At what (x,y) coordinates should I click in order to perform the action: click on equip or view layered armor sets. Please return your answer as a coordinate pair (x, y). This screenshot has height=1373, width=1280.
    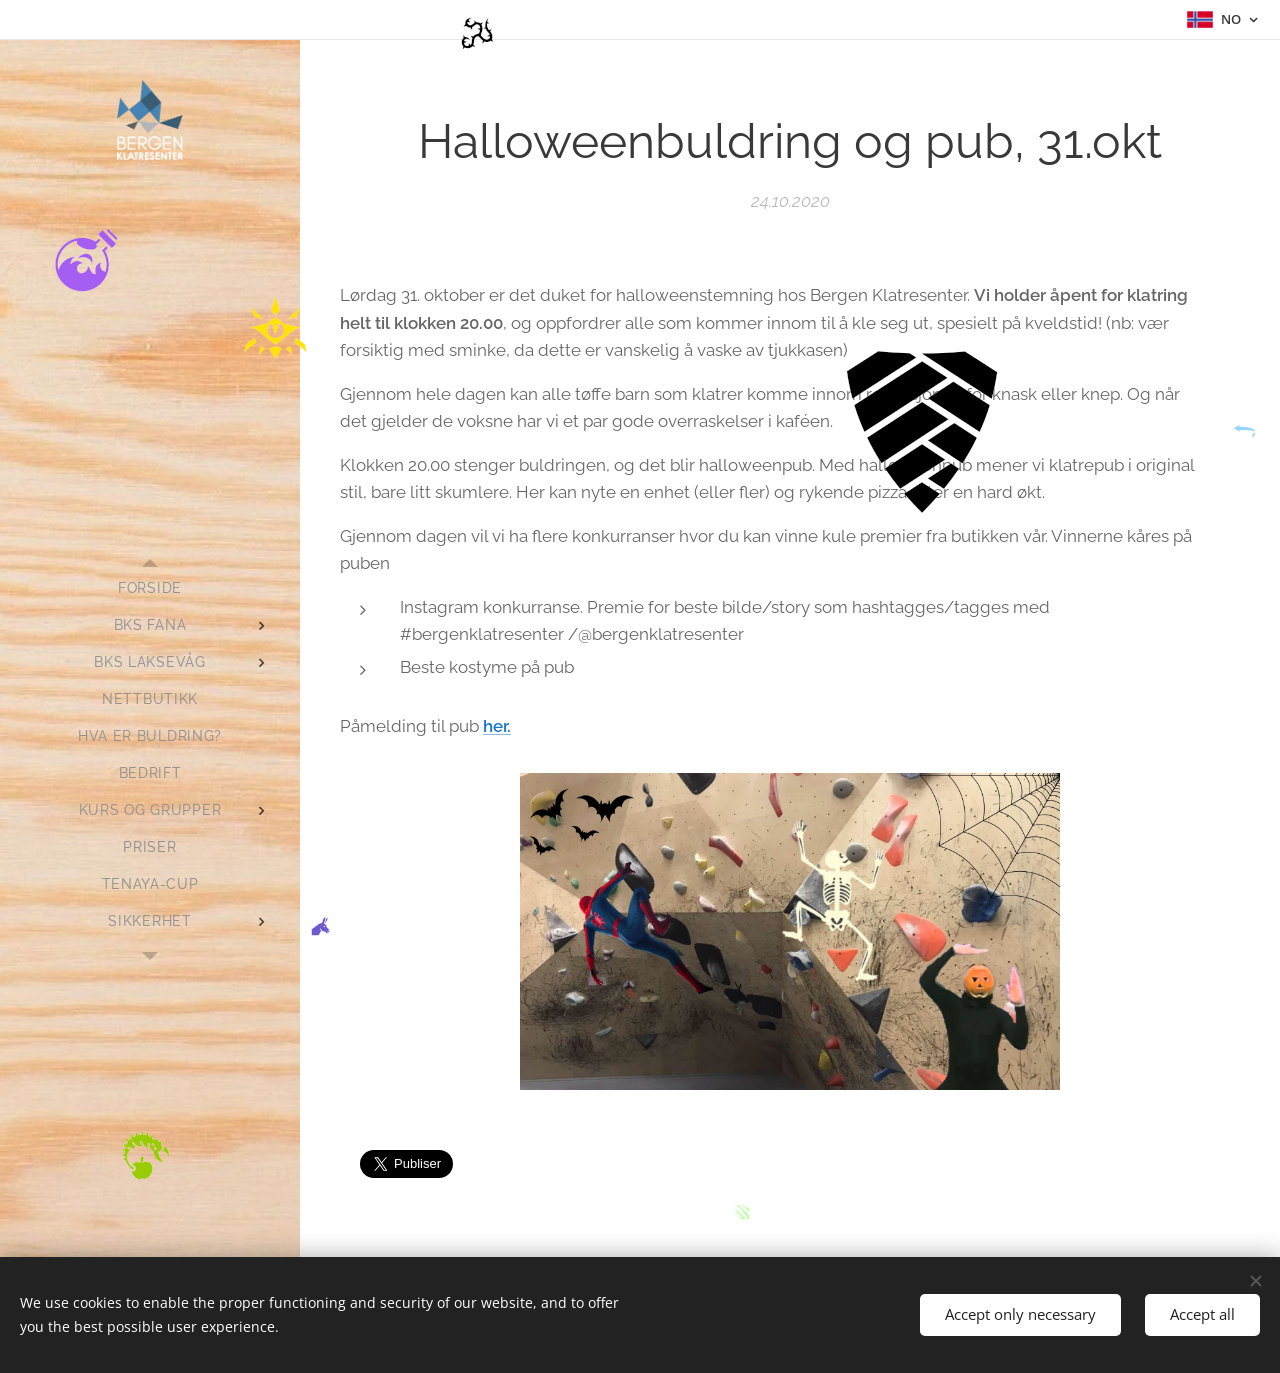
    Looking at the image, I should click on (921, 431).